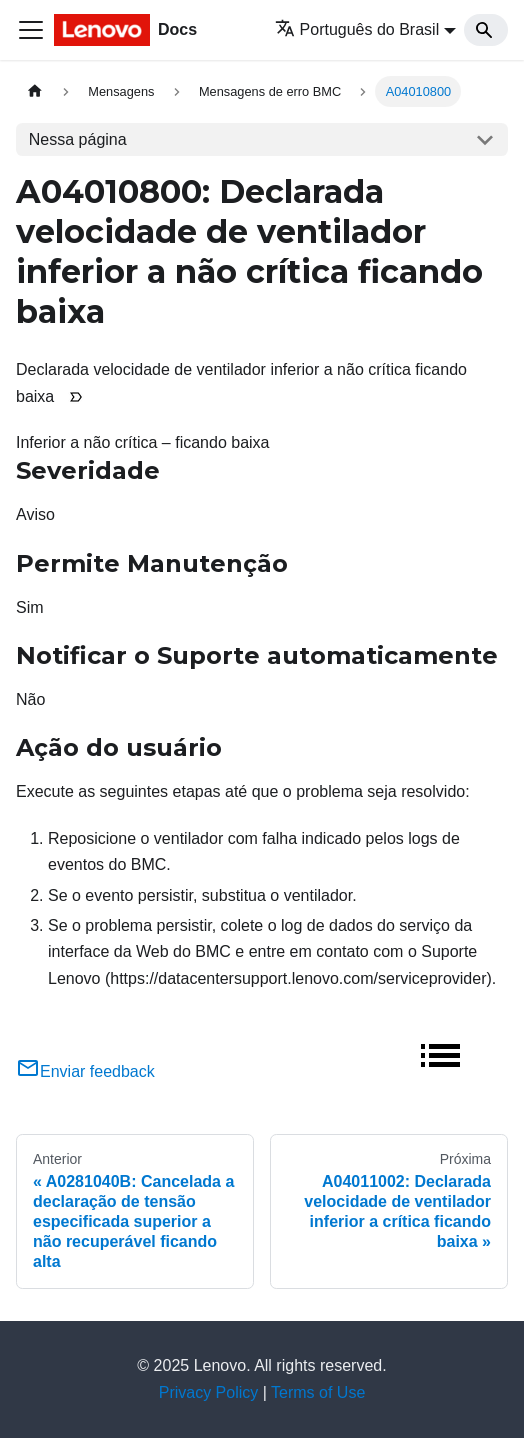 The image size is (524, 1438). I want to click on mark a message or item as important, so click(76, 397).